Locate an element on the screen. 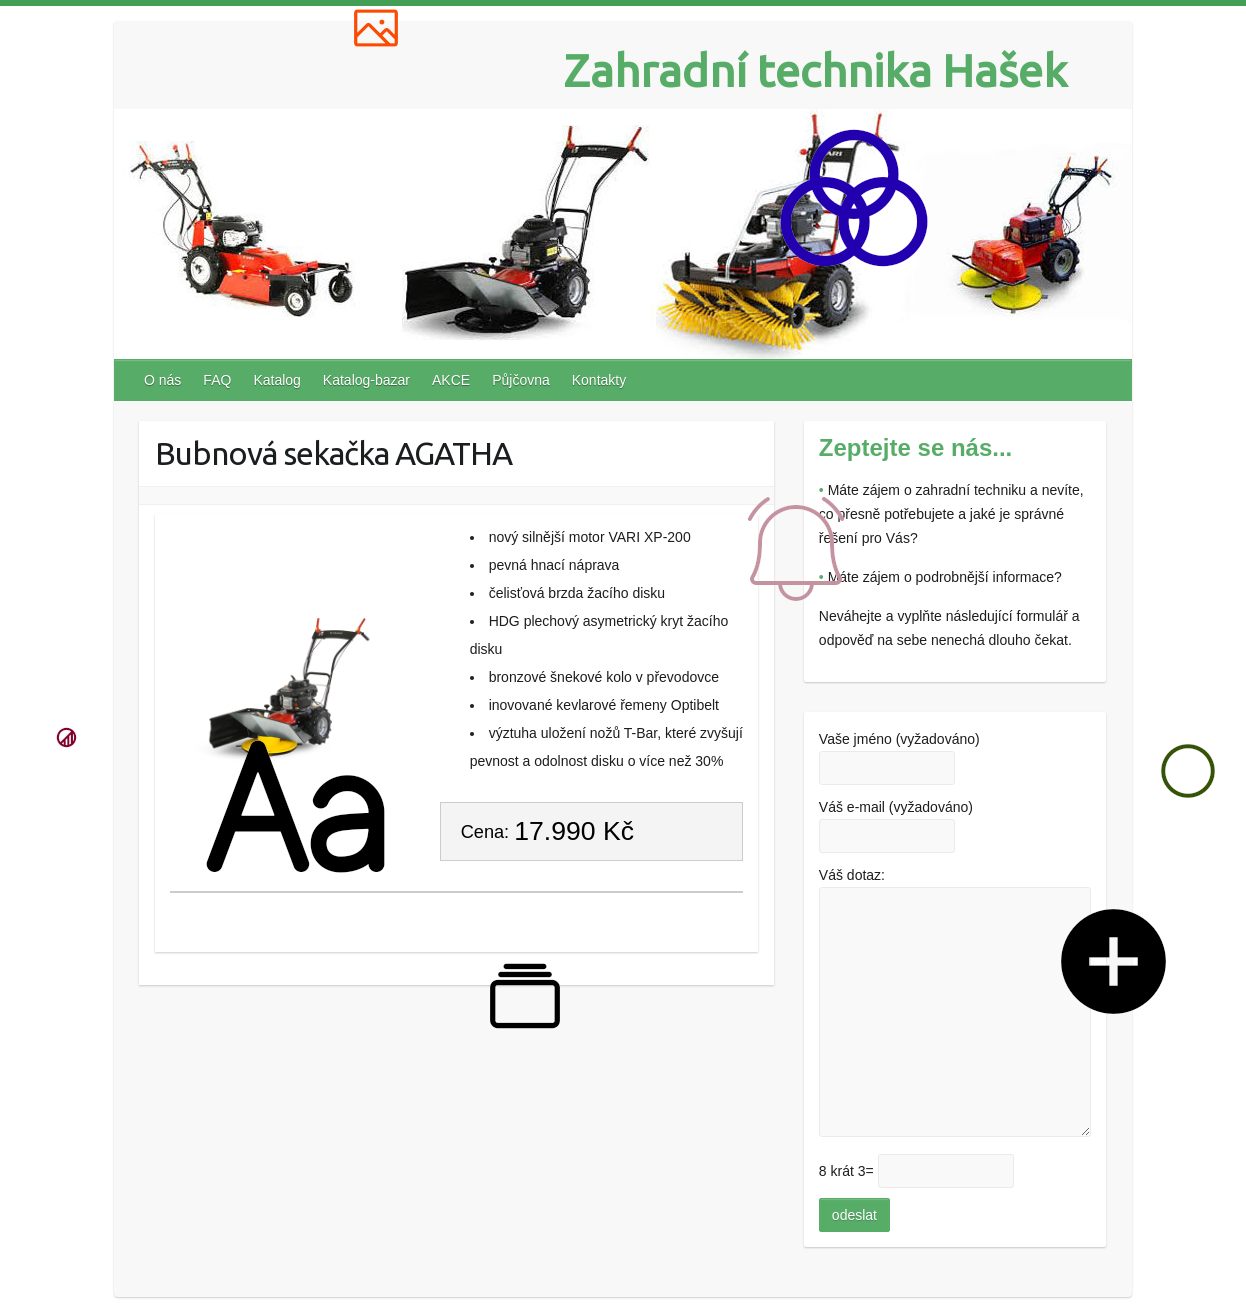 Image resolution: width=1246 pixels, height=1307 pixels. view photo albums is located at coordinates (525, 996).